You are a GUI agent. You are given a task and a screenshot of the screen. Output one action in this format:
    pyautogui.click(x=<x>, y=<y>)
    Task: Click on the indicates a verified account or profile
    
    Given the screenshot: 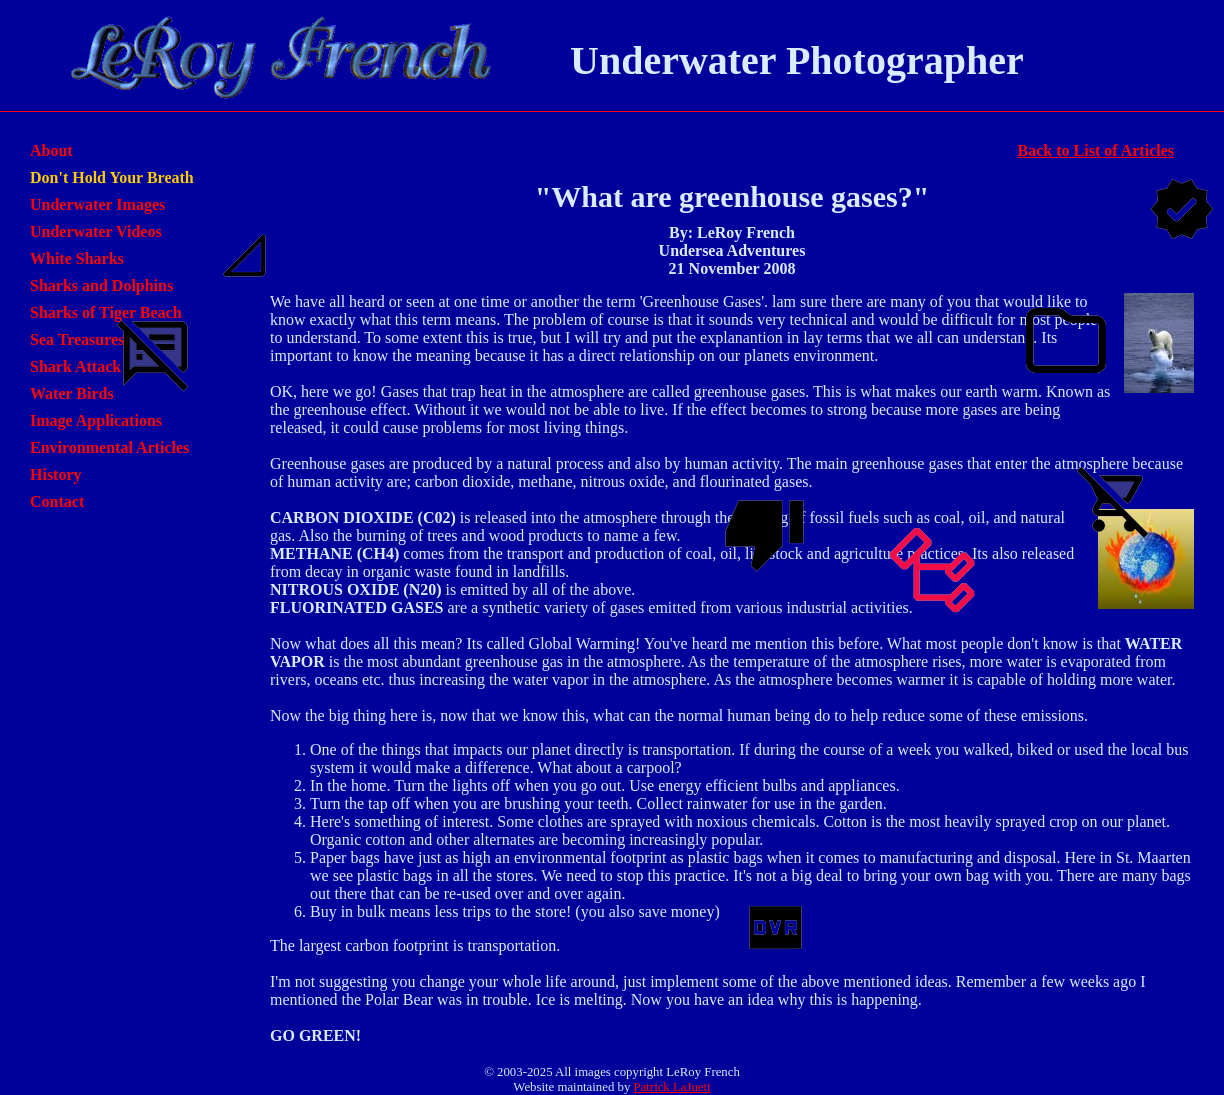 What is the action you would take?
    pyautogui.click(x=1182, y=209)
    